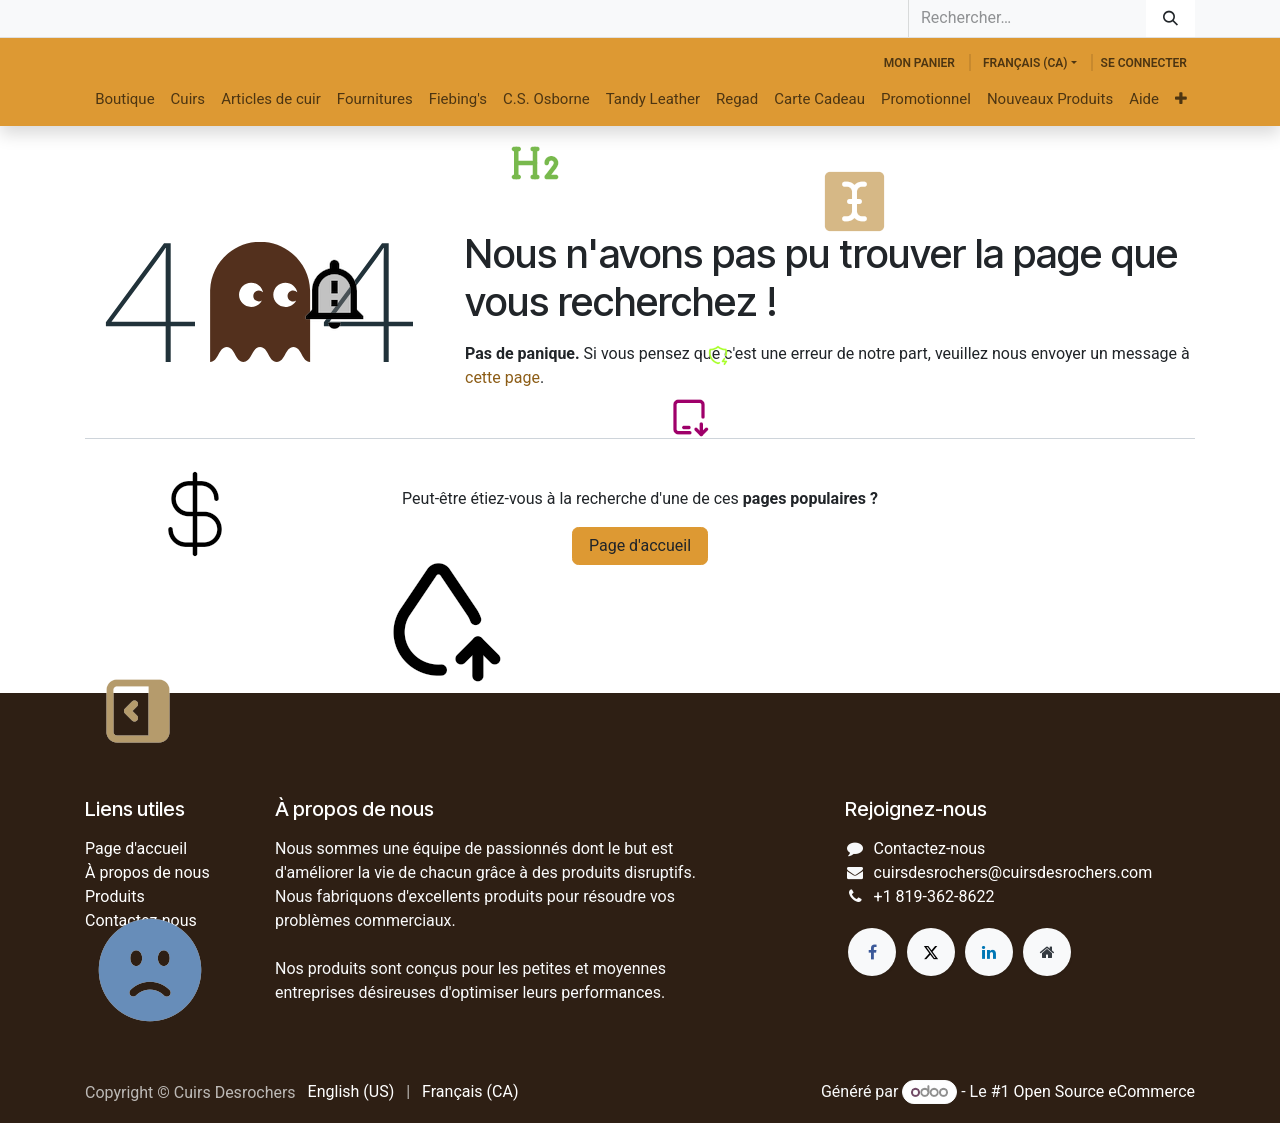 Image resolution: width=1280 pixels, height=1123 pixels. I want to click on indicates negative feedback or dissatisfaction, so click(150, 970).